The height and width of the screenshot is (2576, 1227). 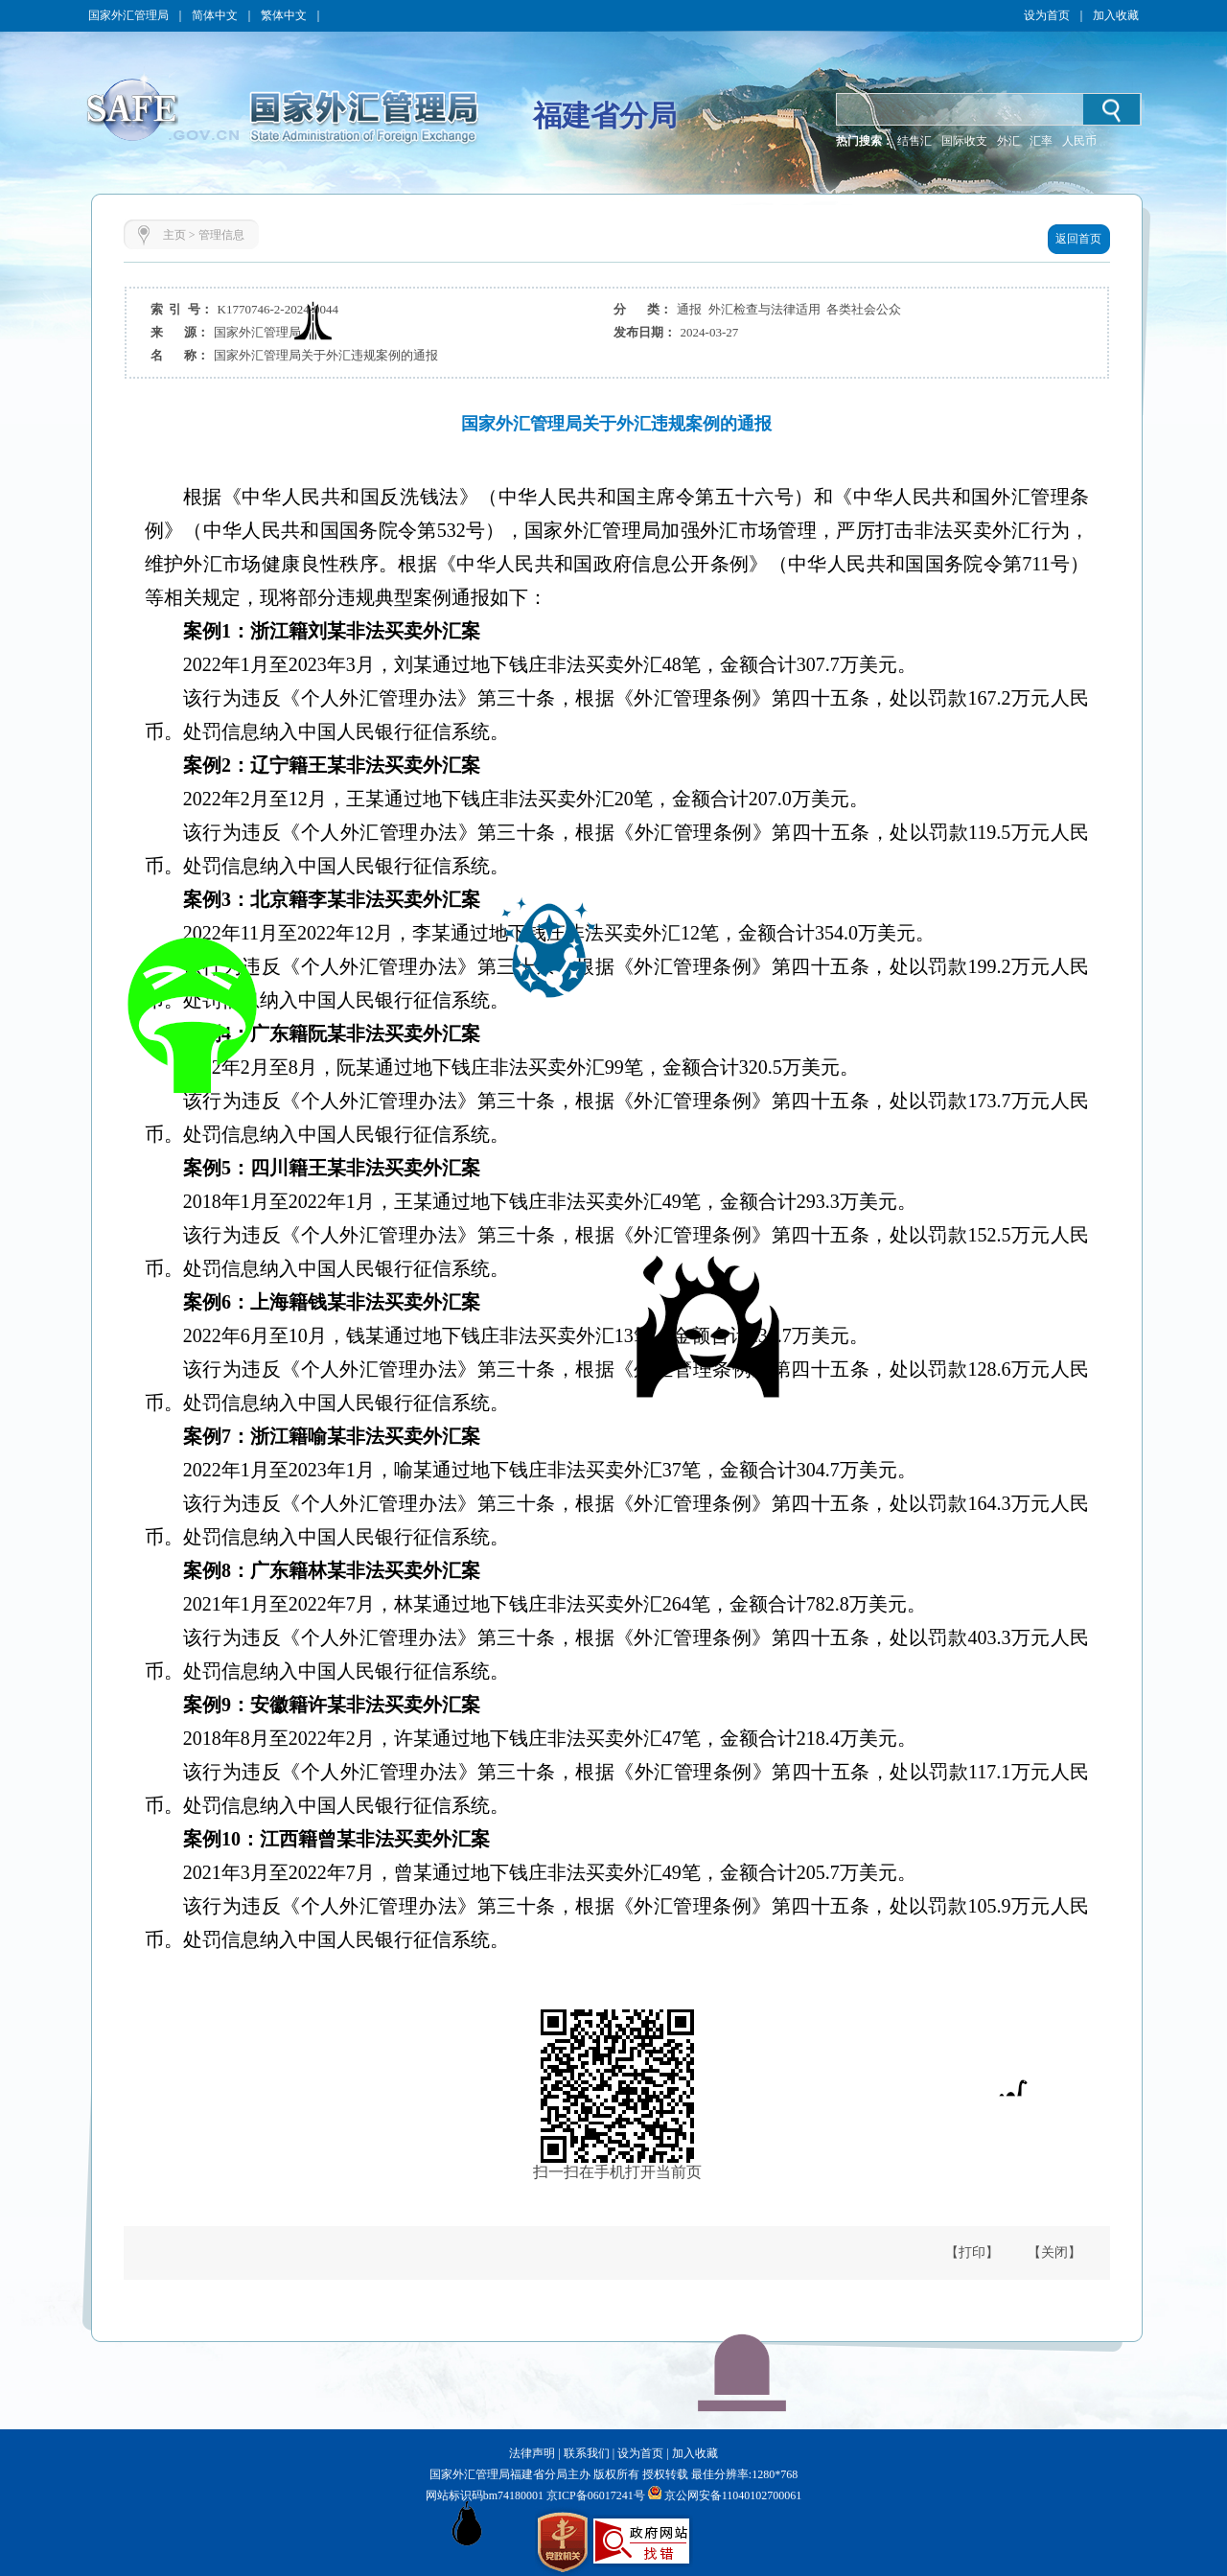 What do you see at coordinates (1013, 2088) in the screenshot?
I see `access sea creatures or aquatic animals category` at bounding box center [1013, 2088].